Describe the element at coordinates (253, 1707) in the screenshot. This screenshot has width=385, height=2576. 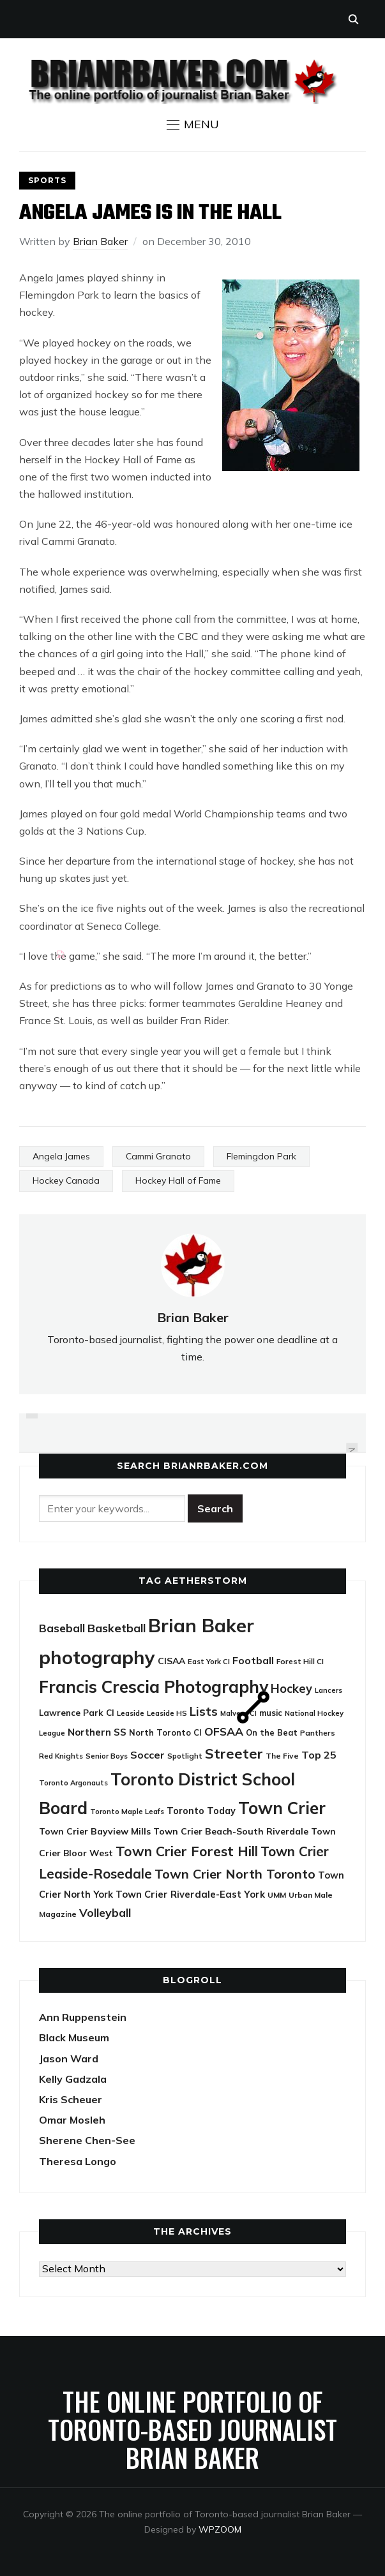
I see `draw a line between two points` at that location.